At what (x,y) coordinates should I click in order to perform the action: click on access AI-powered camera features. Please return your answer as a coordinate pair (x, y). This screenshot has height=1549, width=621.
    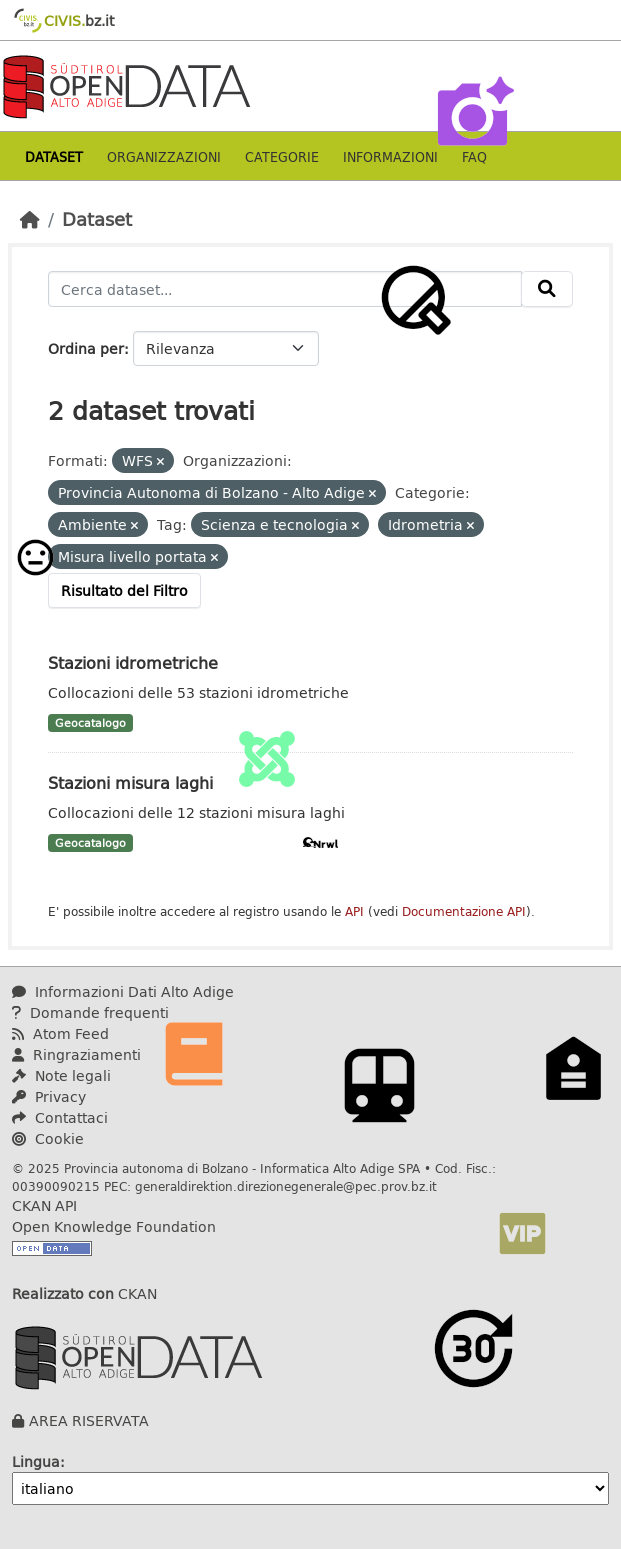
    Looking at the image, I should click on (472, 114).